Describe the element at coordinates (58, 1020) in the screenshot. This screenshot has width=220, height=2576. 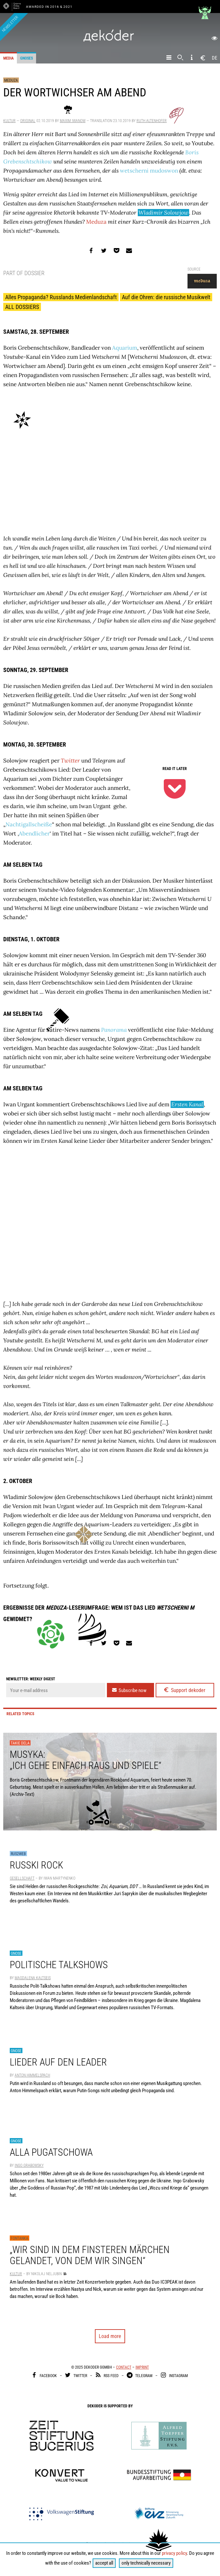
I see `access Thor or Norse mythology-themed content` at that location.